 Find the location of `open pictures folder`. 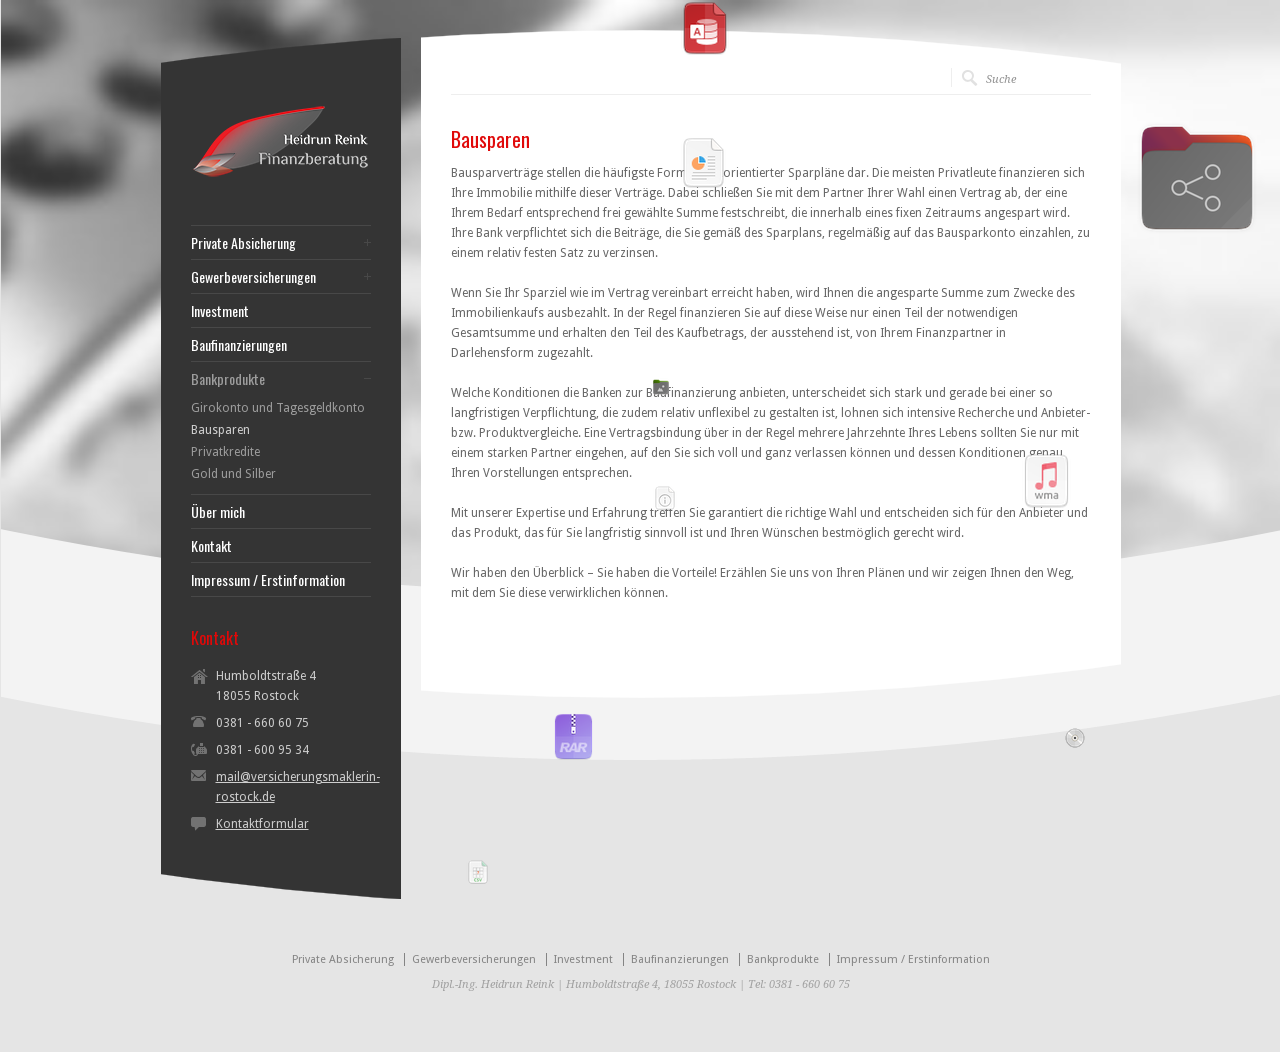

open pictures folder is located at coordinates (661, 387).